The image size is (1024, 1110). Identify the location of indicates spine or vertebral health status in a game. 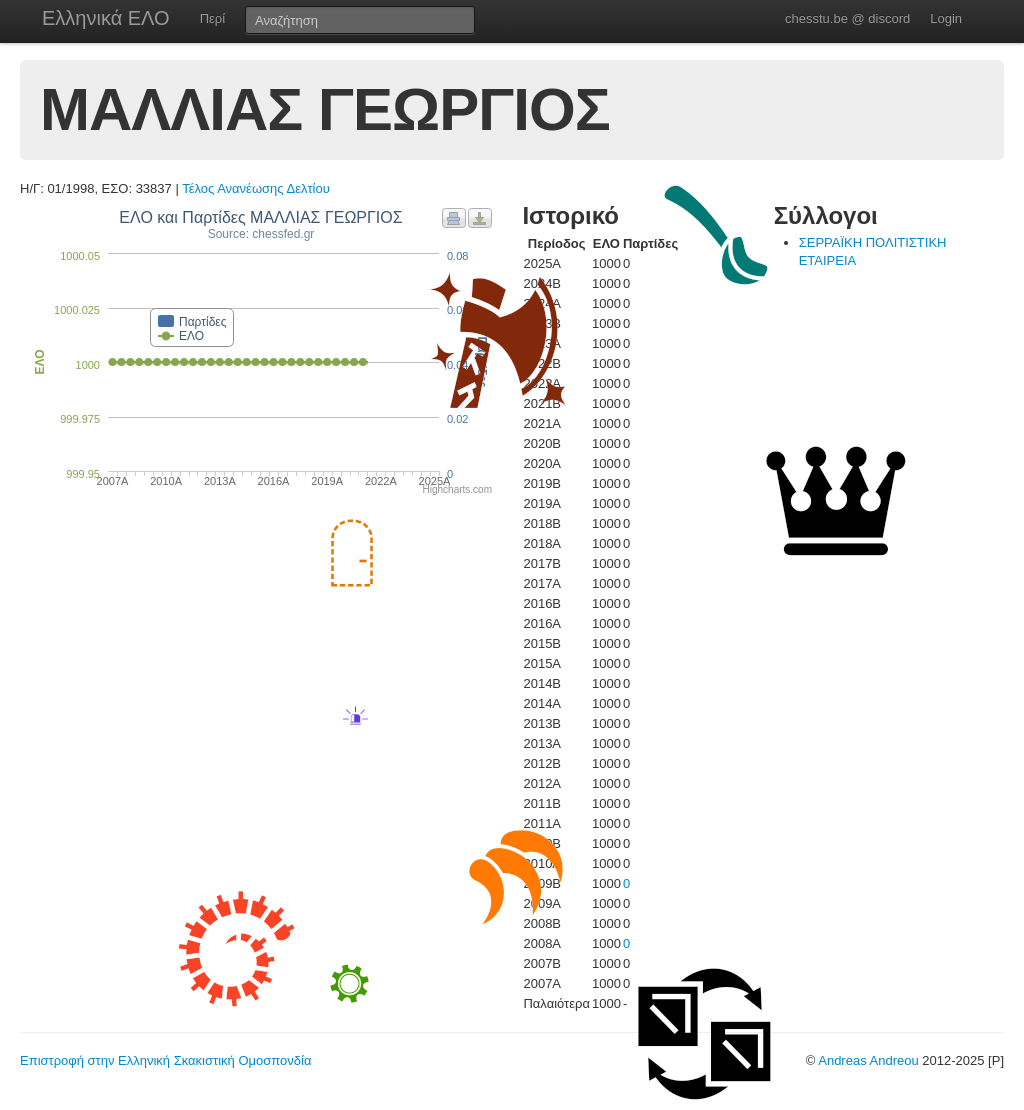
(235, 948).